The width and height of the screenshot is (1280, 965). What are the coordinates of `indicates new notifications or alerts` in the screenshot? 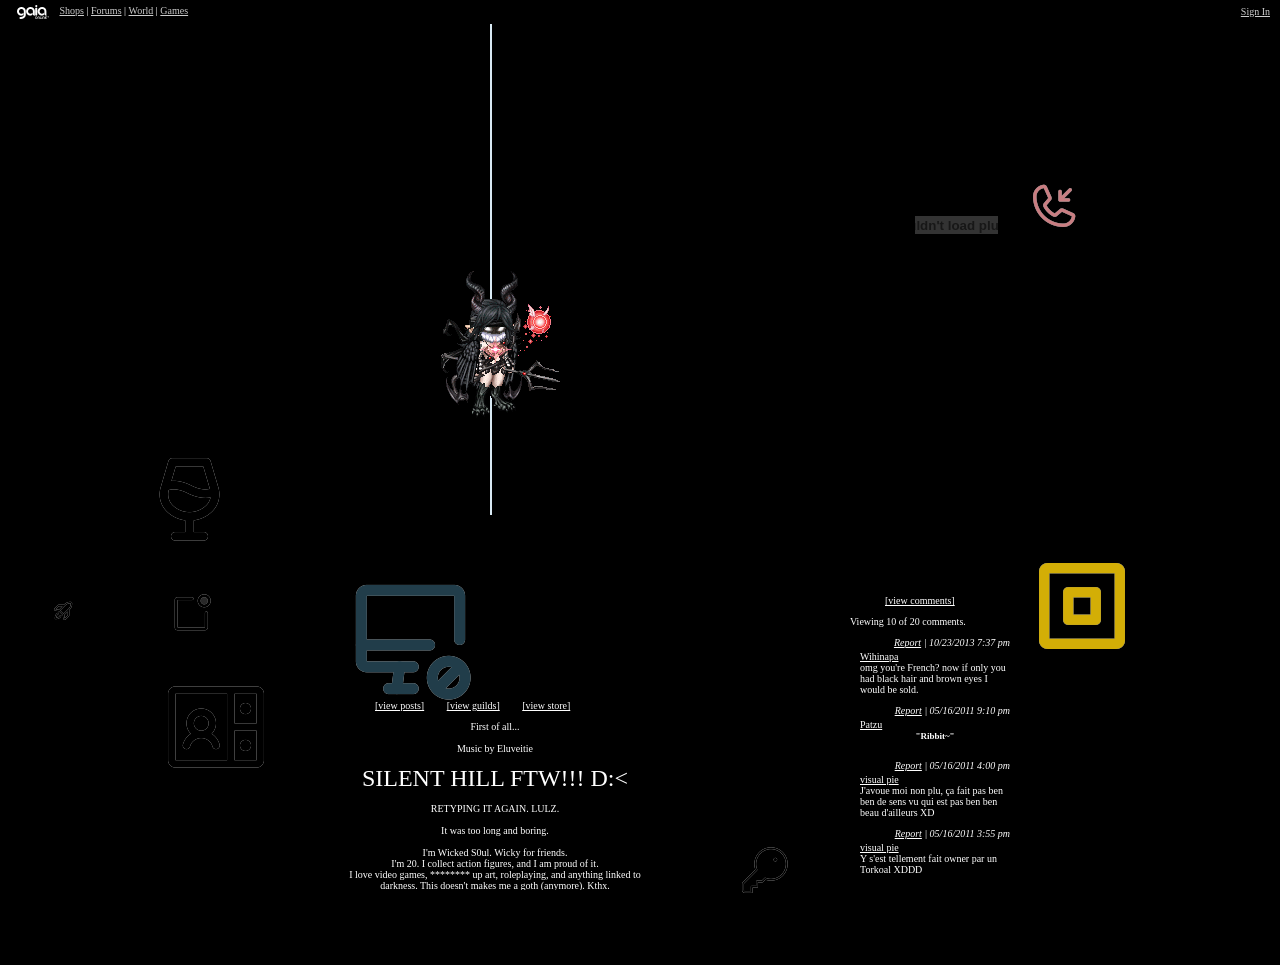 It's located at (192, 613).